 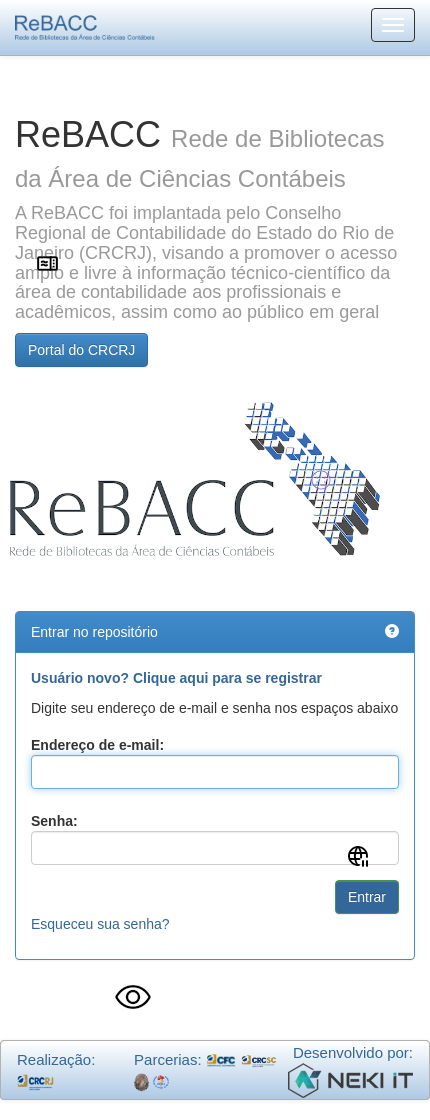 I want to click on view or preview content, so click(x=133, y=997).